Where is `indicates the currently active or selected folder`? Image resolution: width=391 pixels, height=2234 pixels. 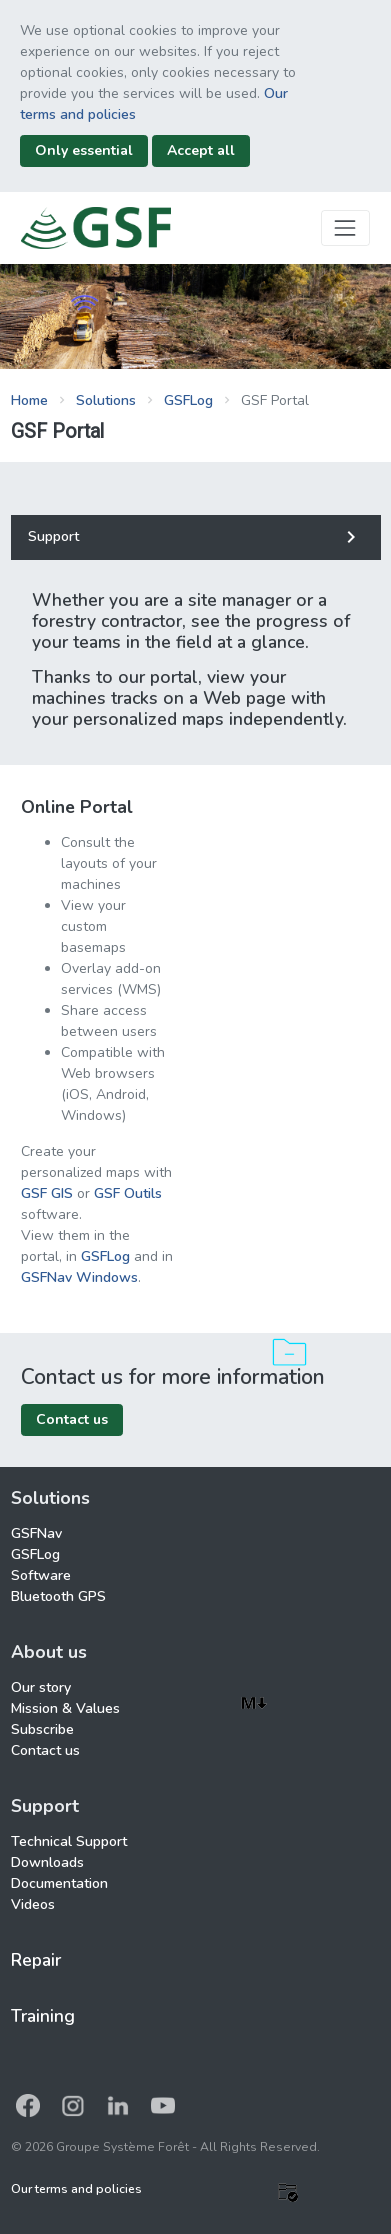 indicates the currently active or selected folder is located at coordinates (287, 2191).